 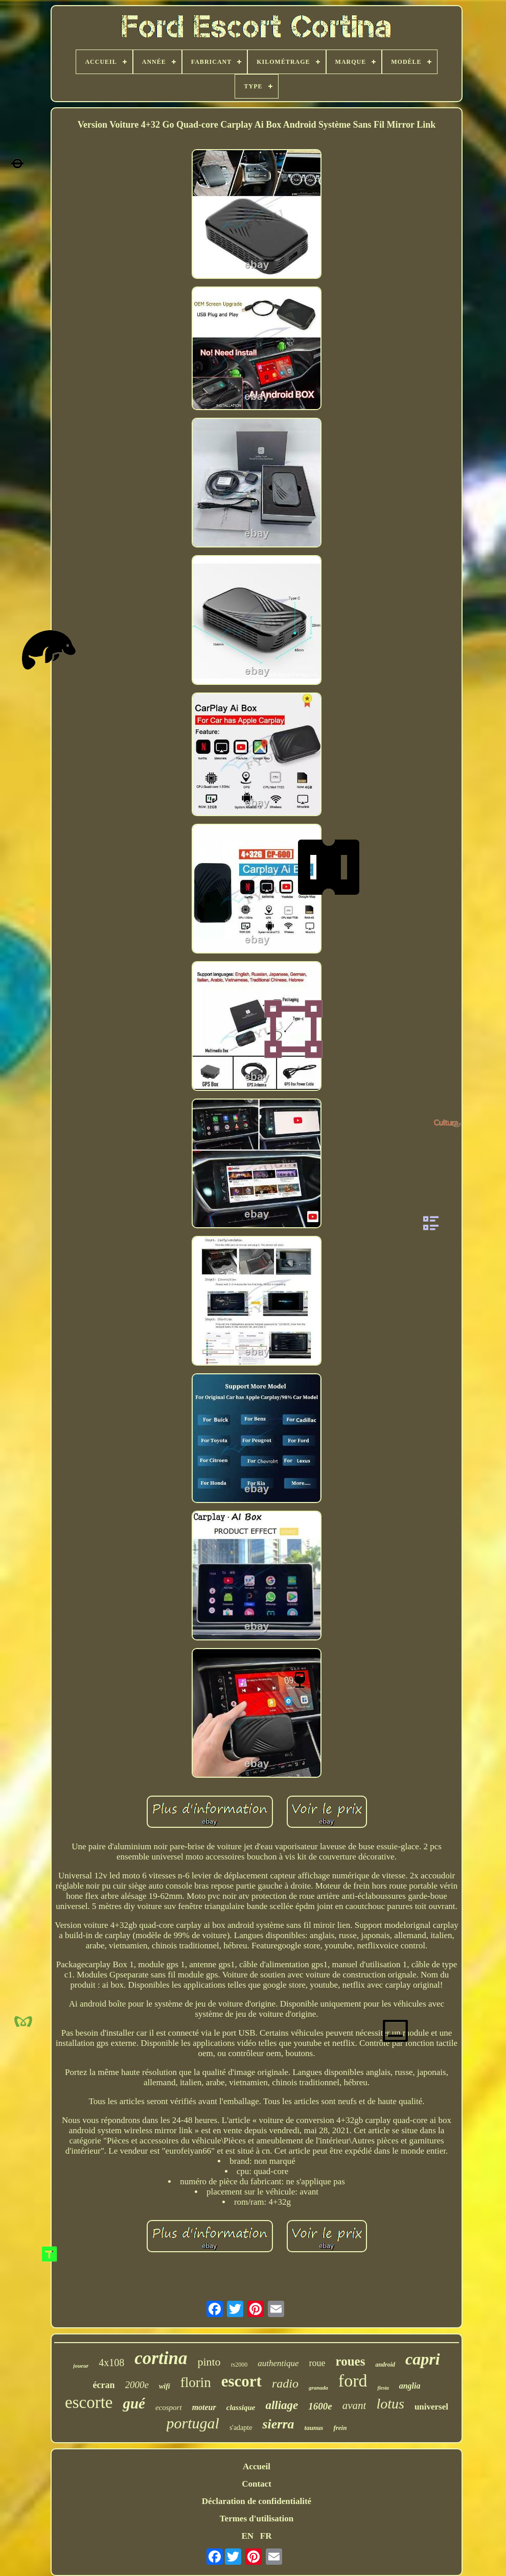 What do you see at coordinates (49, 650) in the screenshot?
I see `open Studio 3T MongoDB database management tool` at bounding box center [49, 650].